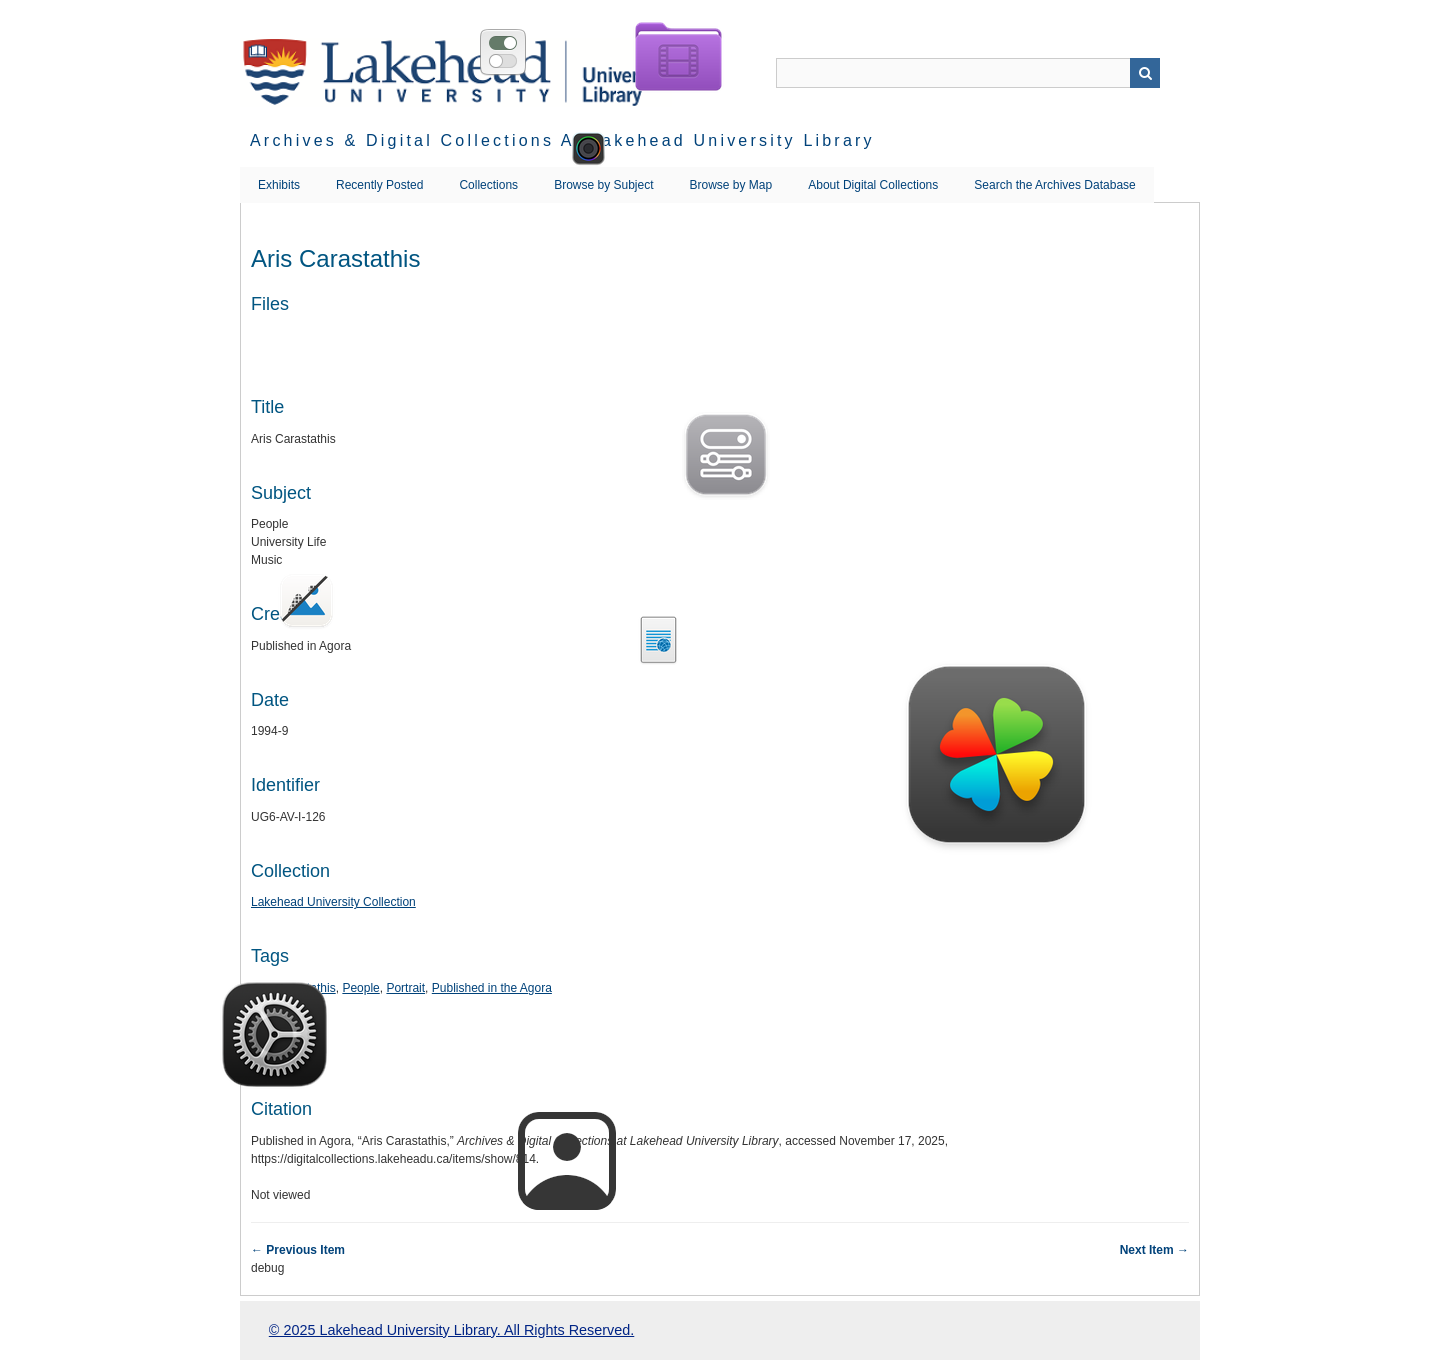  What do you see at coordinates (306, 600) in the screenshot?
I see `open bitmap2component application` at bounding box center [306, 600].